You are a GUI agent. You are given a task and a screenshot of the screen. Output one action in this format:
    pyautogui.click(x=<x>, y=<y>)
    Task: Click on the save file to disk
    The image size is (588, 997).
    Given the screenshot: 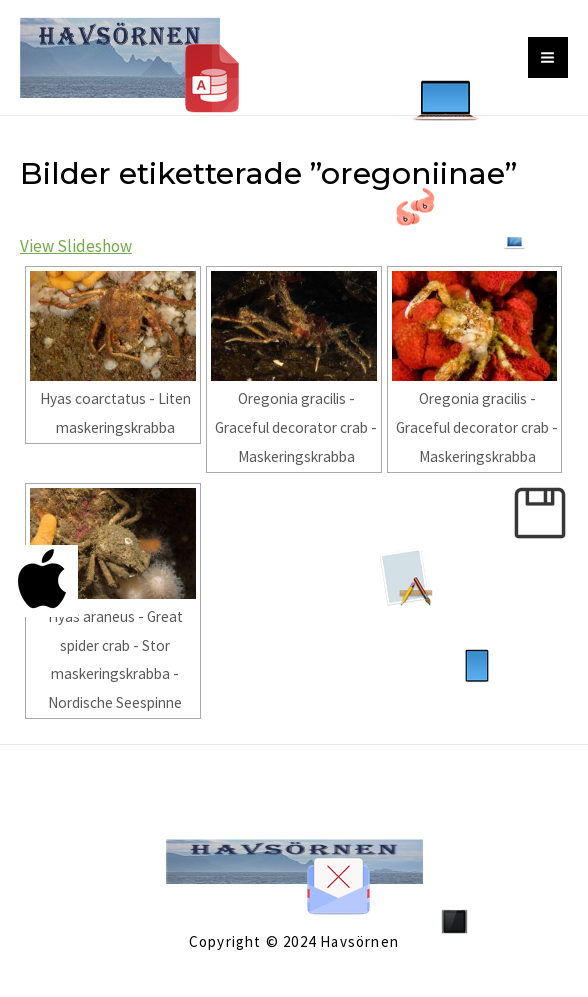 What is the action you would take?
    pyautogui.click(x=540, y=513)
    